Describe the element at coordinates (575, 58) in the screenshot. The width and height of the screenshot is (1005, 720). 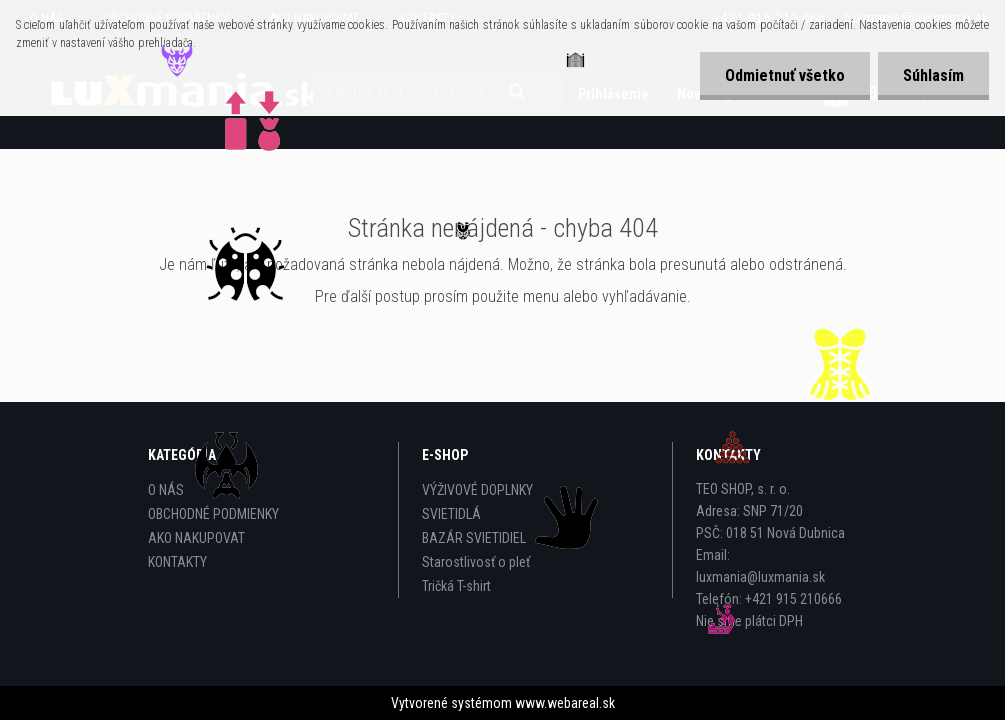
I see `enter a gated area or level` at that location.